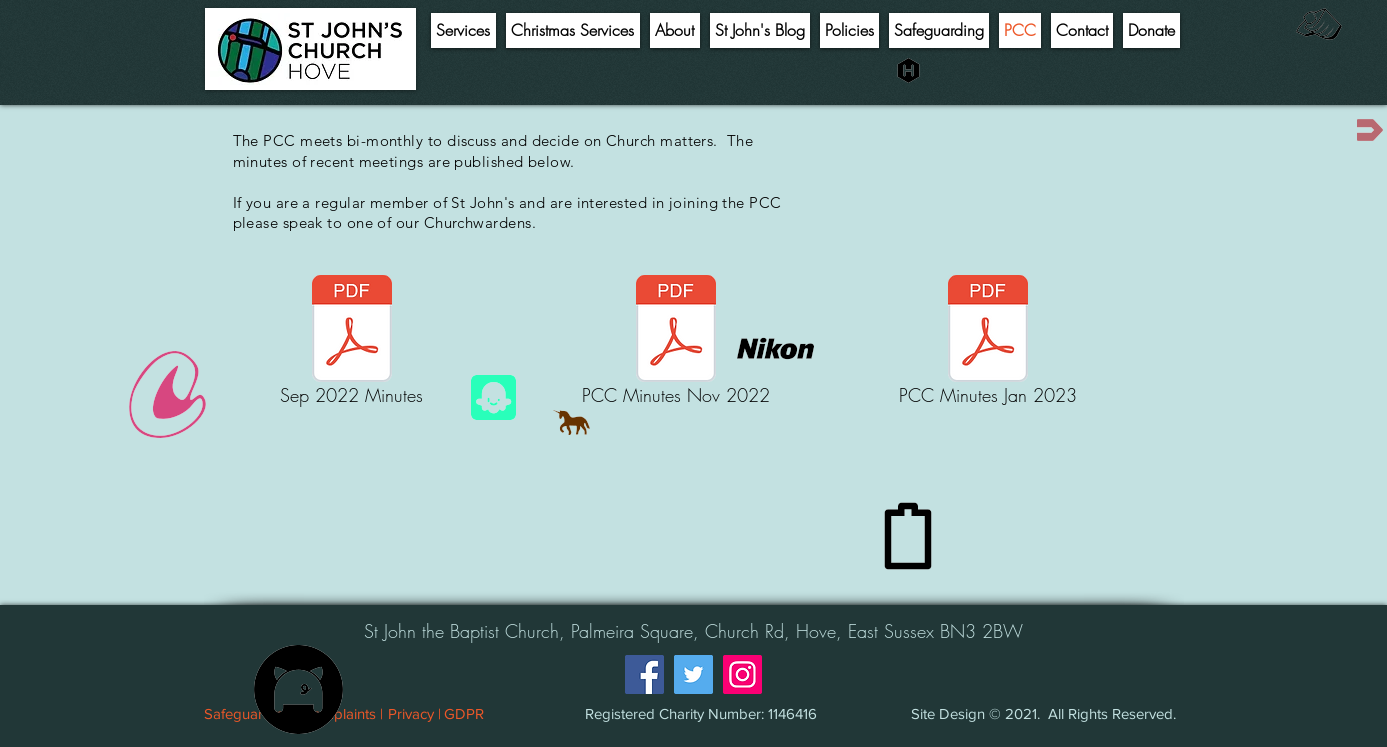 Image resolution: width=1387 pixels, height=747 pixels. Describe the element at coordinates (571, 422) in the screenshot. I see `gunicorn python WSGI server branding` at that location.